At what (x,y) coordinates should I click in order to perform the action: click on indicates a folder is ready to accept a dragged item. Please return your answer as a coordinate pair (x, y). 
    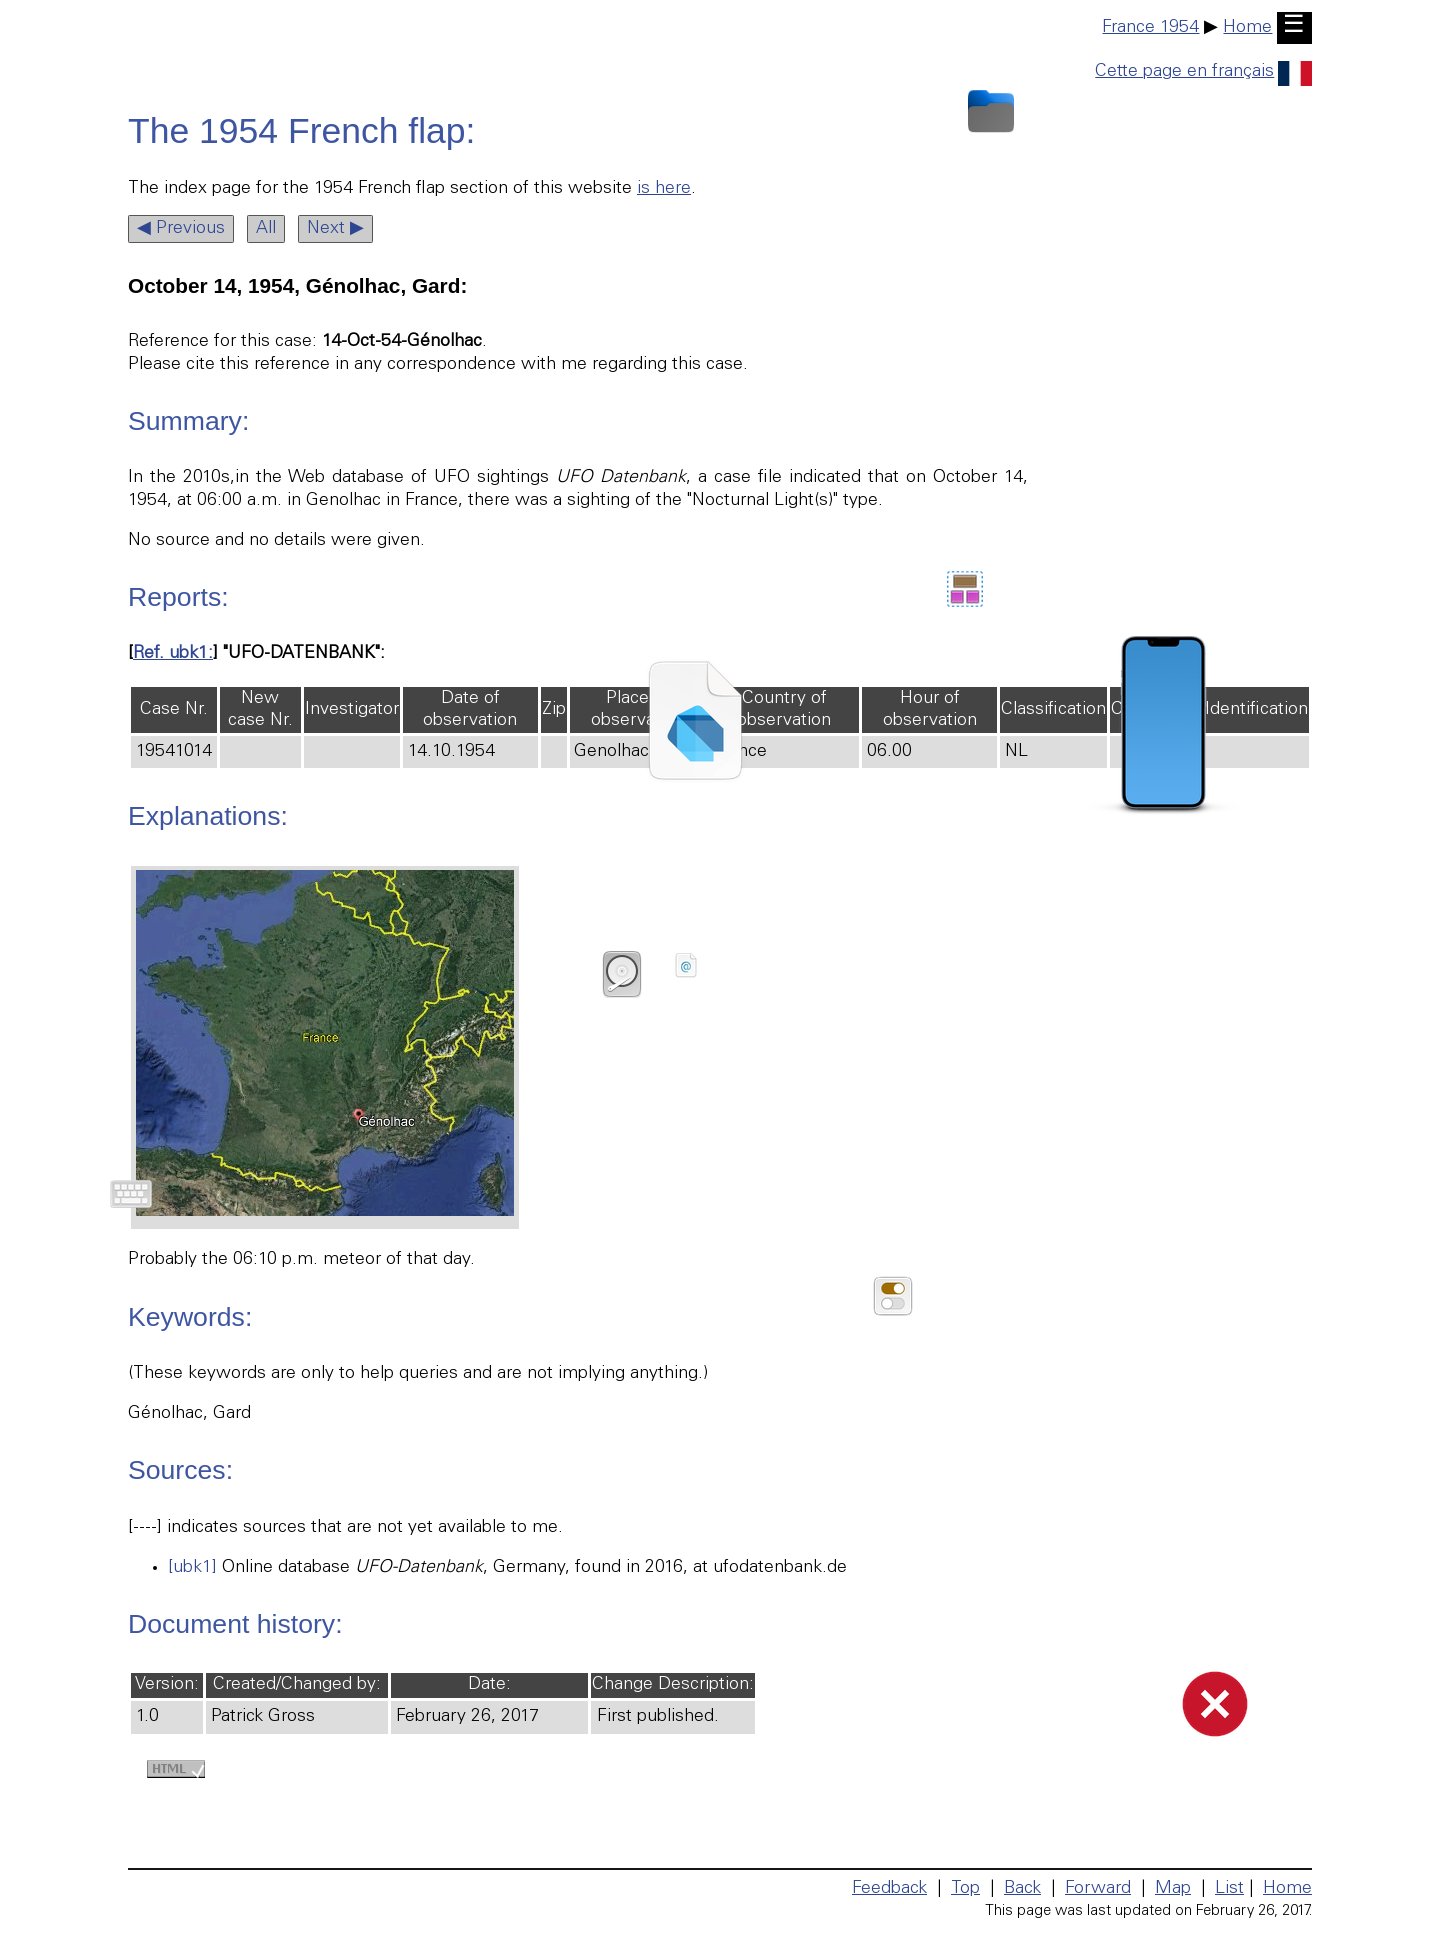
    Looking at the image, I should click on (991, 111).